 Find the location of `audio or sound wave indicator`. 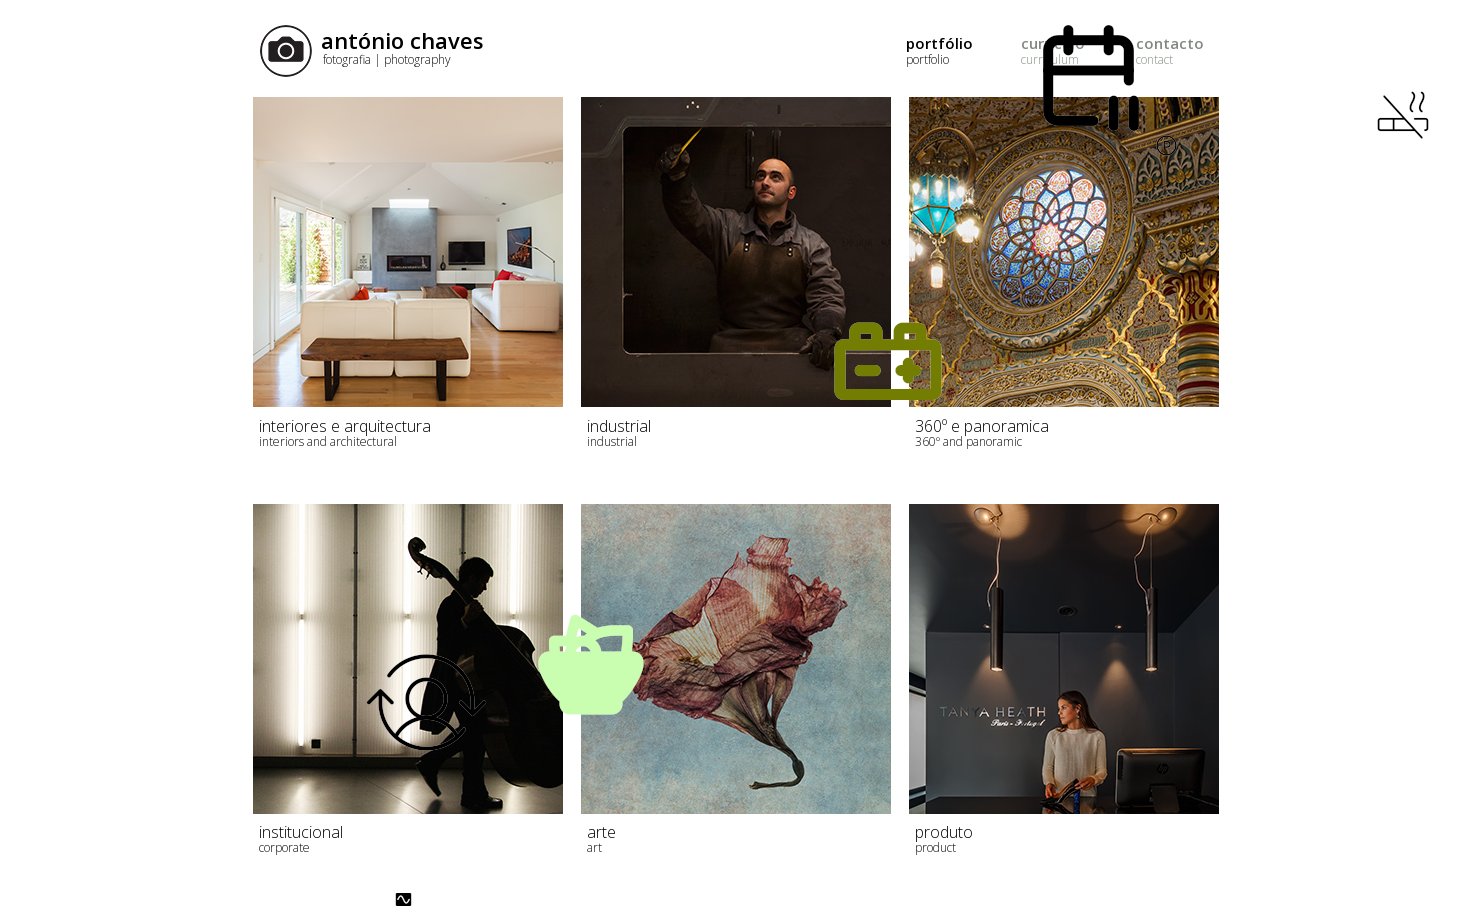

audio or sound wave indicator is located at coordinates (403, 899).